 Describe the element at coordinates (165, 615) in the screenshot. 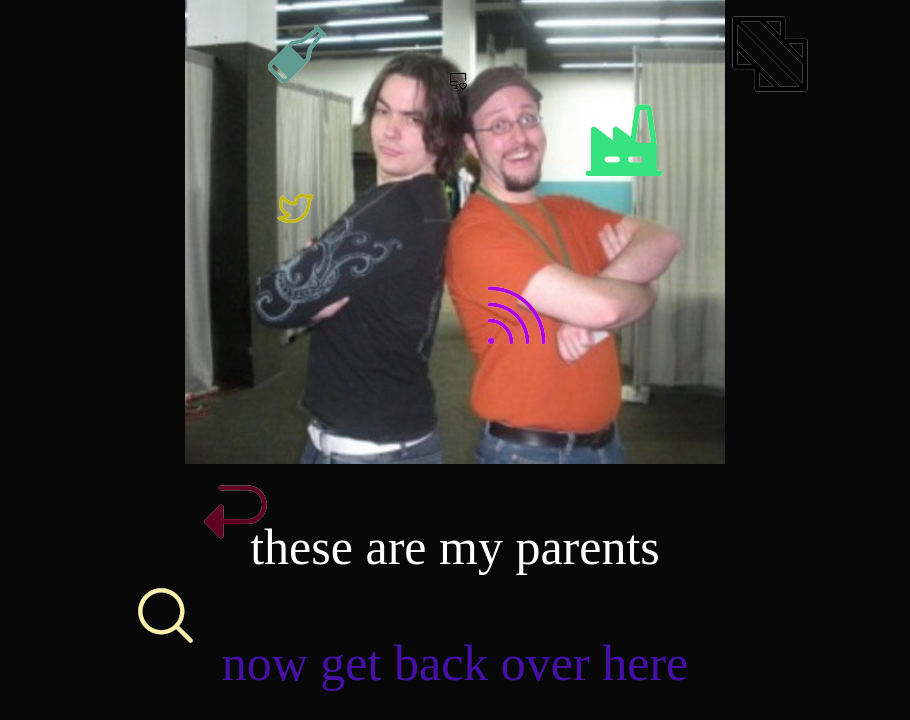

I see `search for content or items` at that location.